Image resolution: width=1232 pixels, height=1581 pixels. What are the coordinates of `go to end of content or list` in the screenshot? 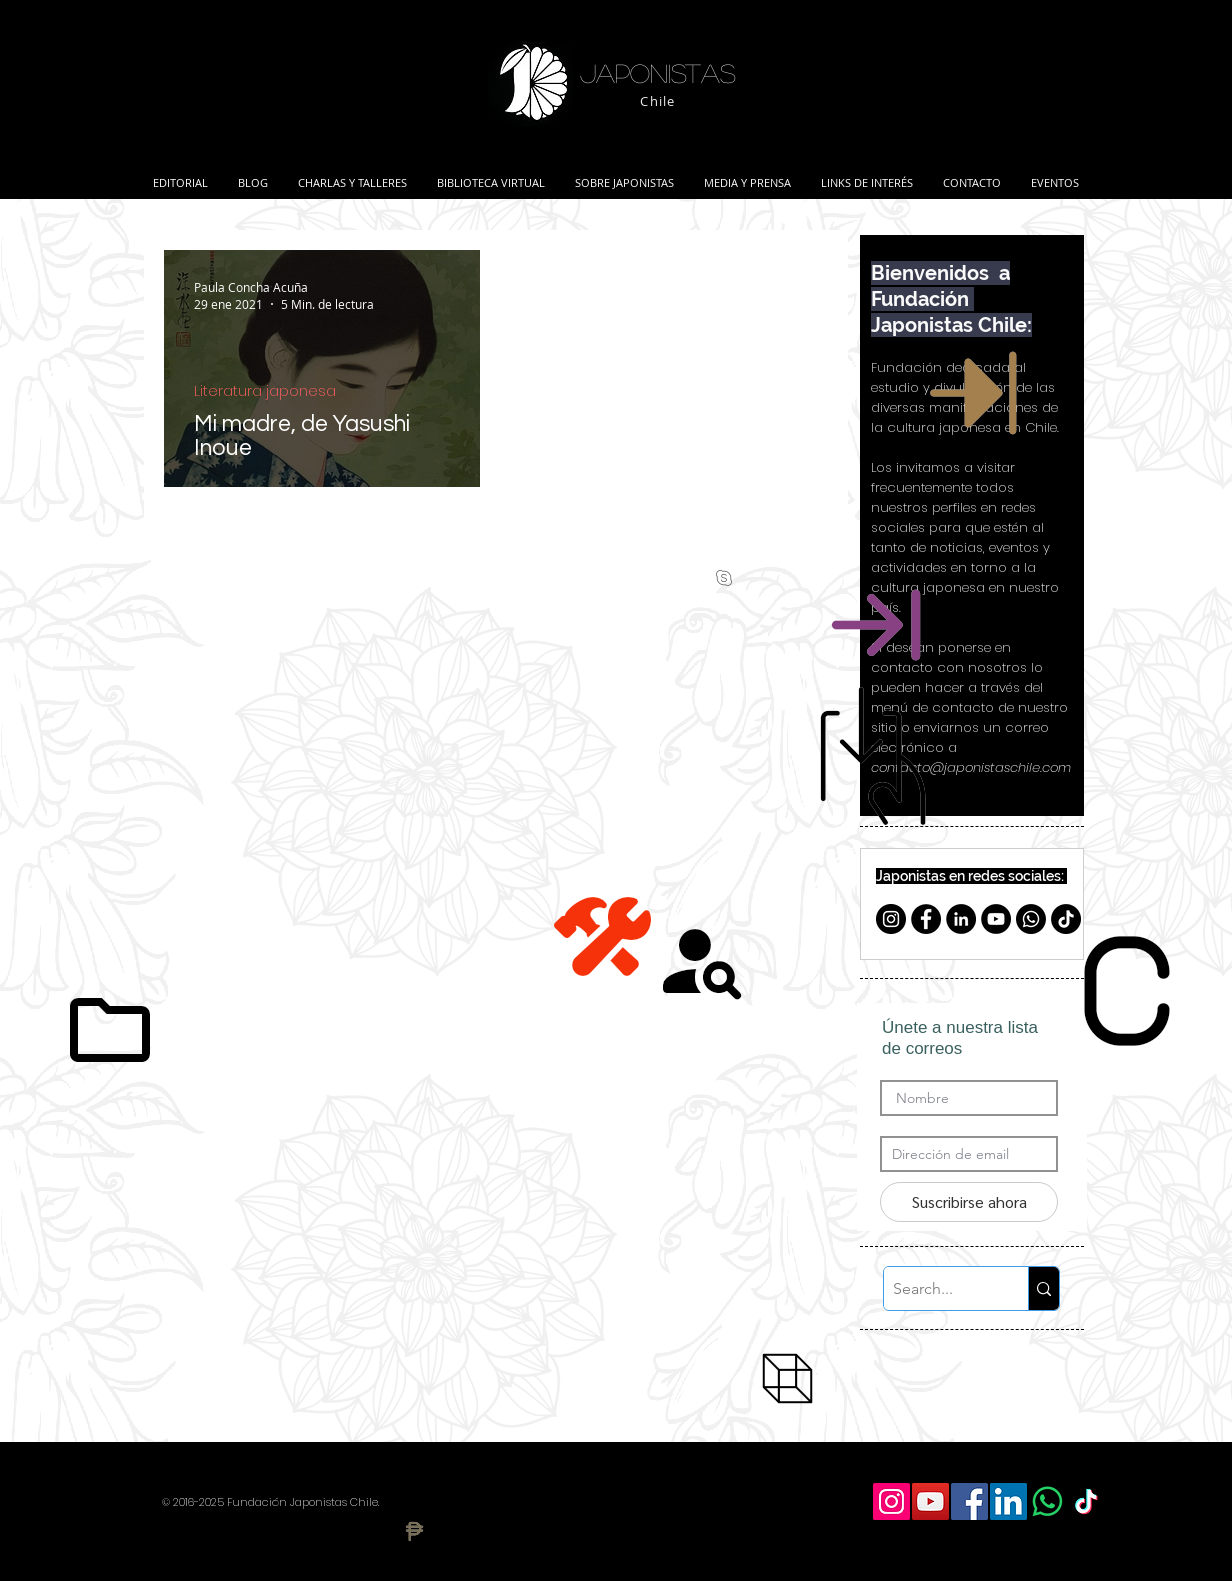 It's located at (975, 393).